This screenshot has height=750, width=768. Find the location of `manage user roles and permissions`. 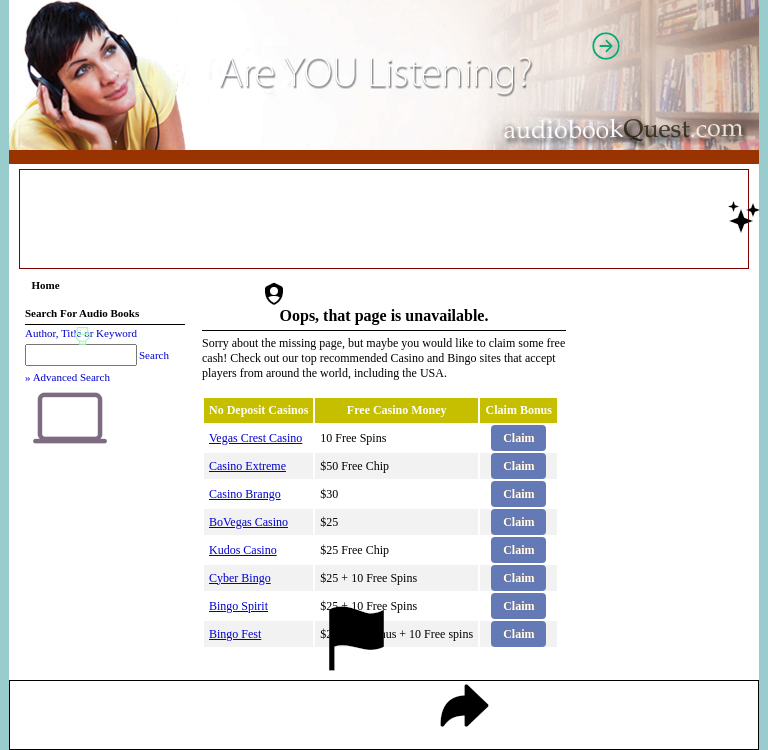

manage user roles and permissions is located at coordinates (274, 294).